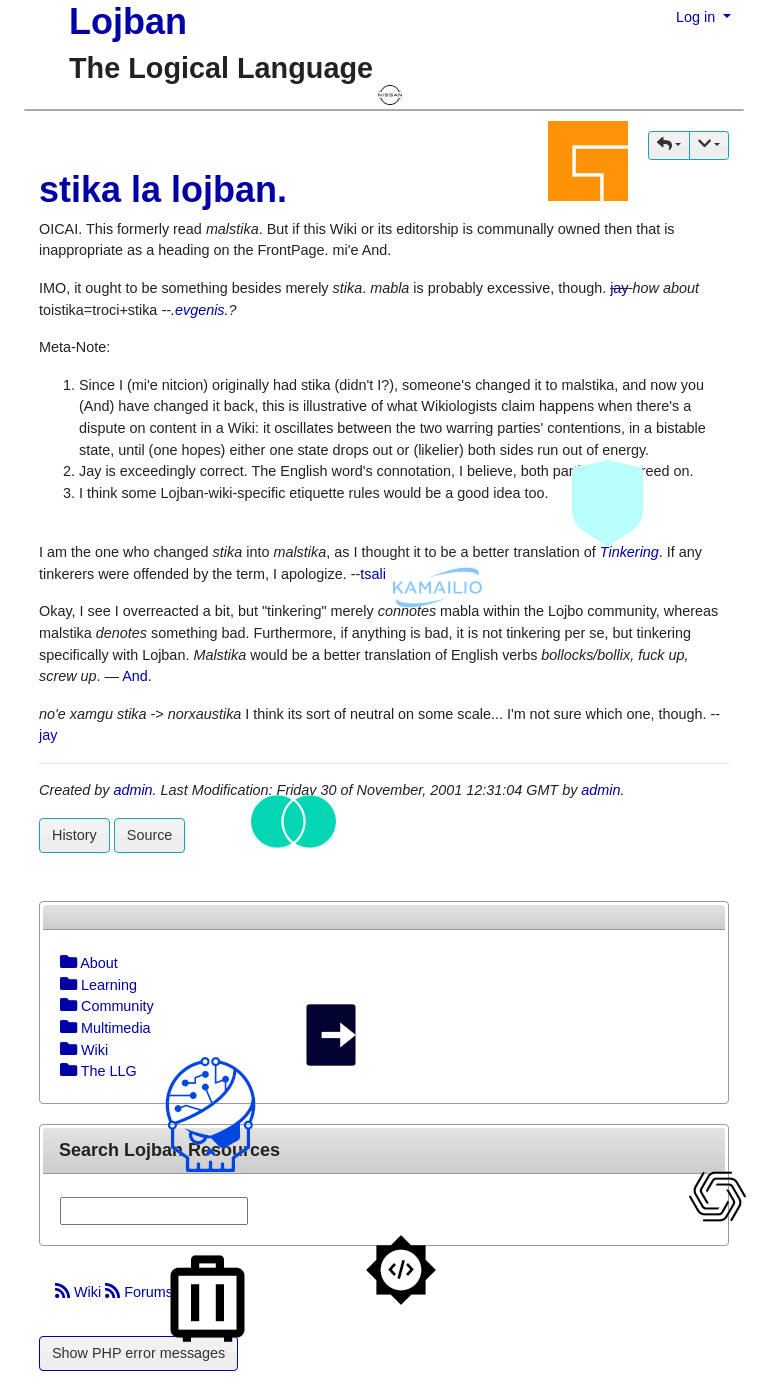 The height and width of the screenshot is (1387, 768). Describe the element at coordinates (207, 1296) in the screenshot. I see `access travel or trip planning features` at that location.